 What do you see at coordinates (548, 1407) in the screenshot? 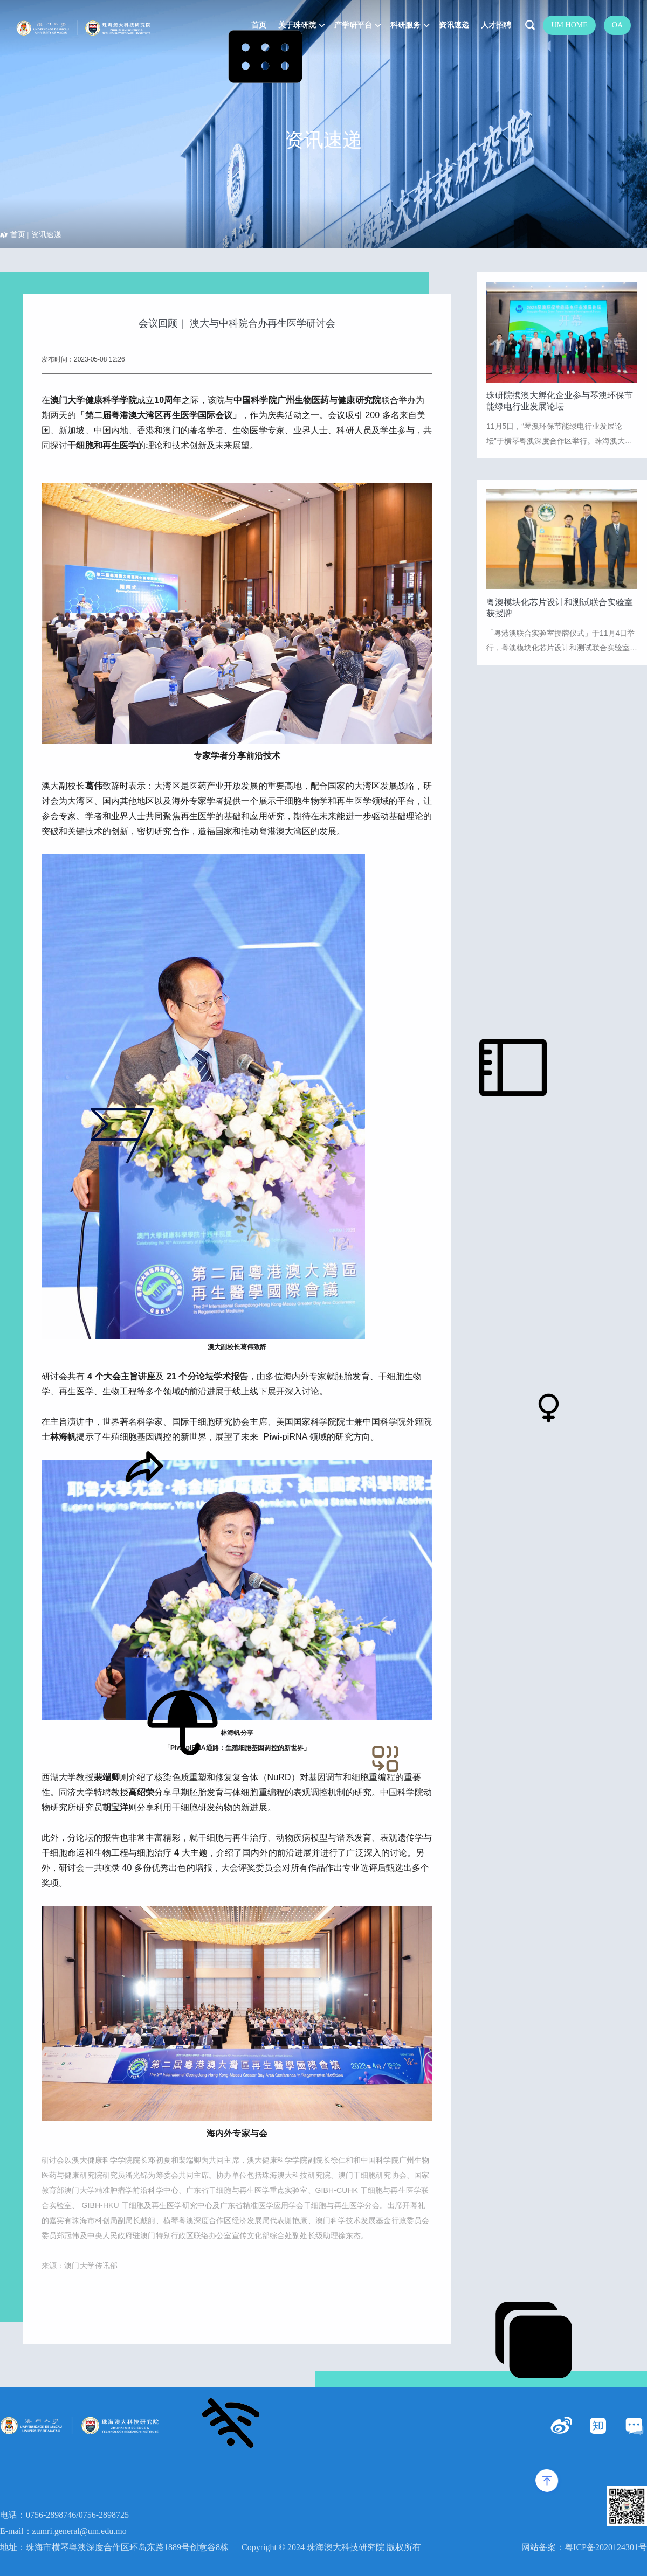
I see `indicates female gender option` at bounding box center [548, 1407].